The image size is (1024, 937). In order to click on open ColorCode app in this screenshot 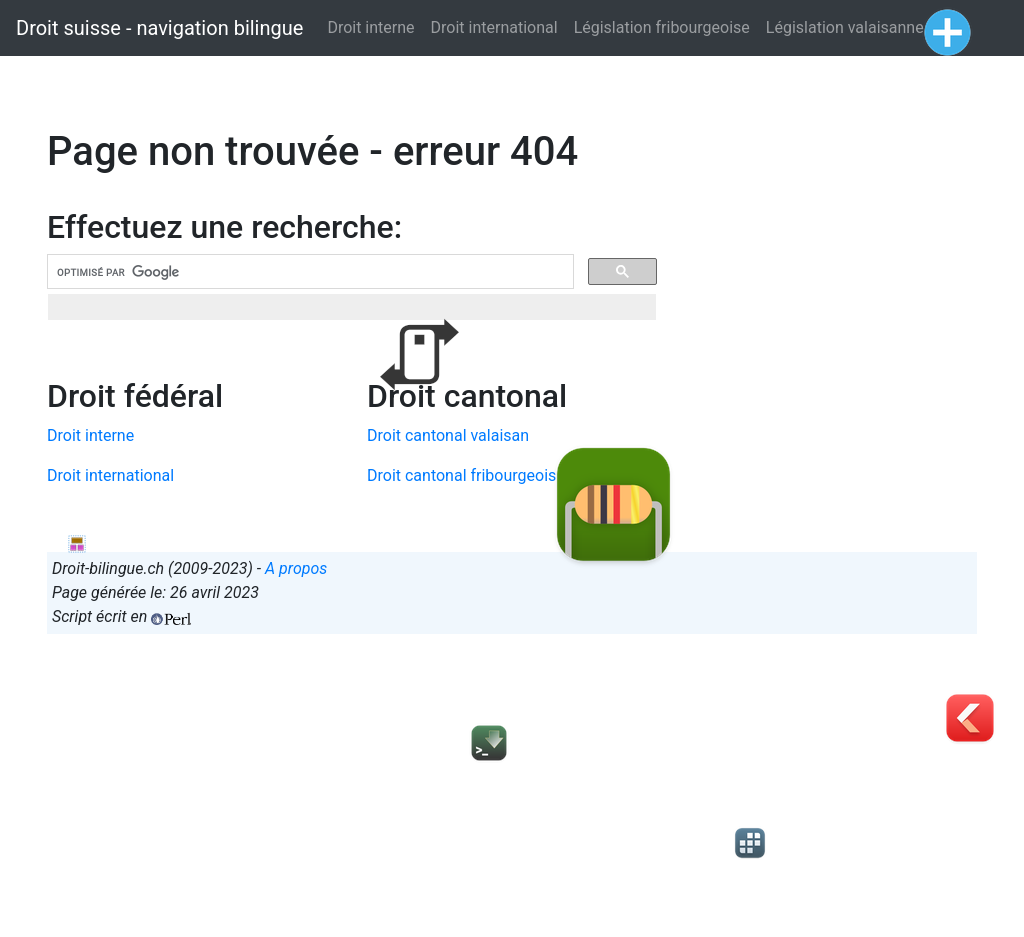, I will do `click(613, 504)`.